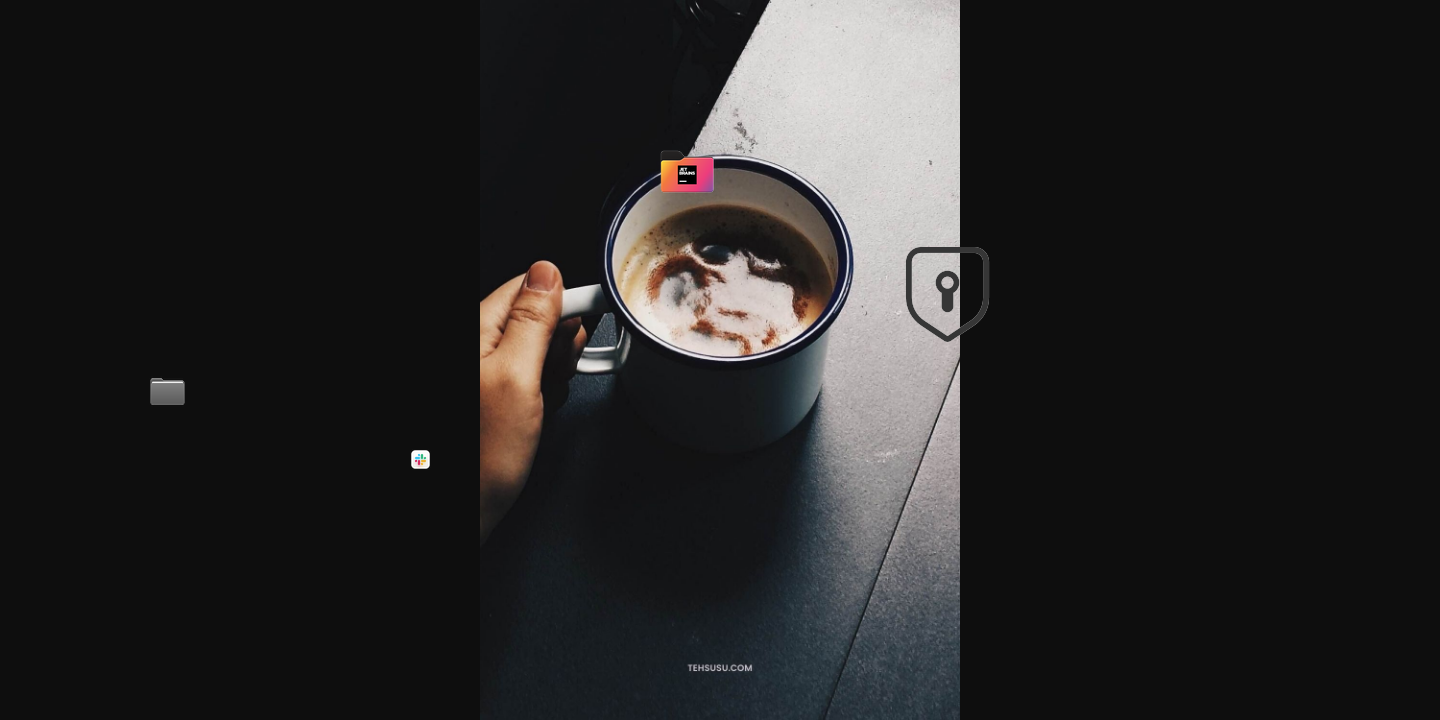 This screenshot has height=720, width=1440. I want to click on access device security settings, so click(947, 294).